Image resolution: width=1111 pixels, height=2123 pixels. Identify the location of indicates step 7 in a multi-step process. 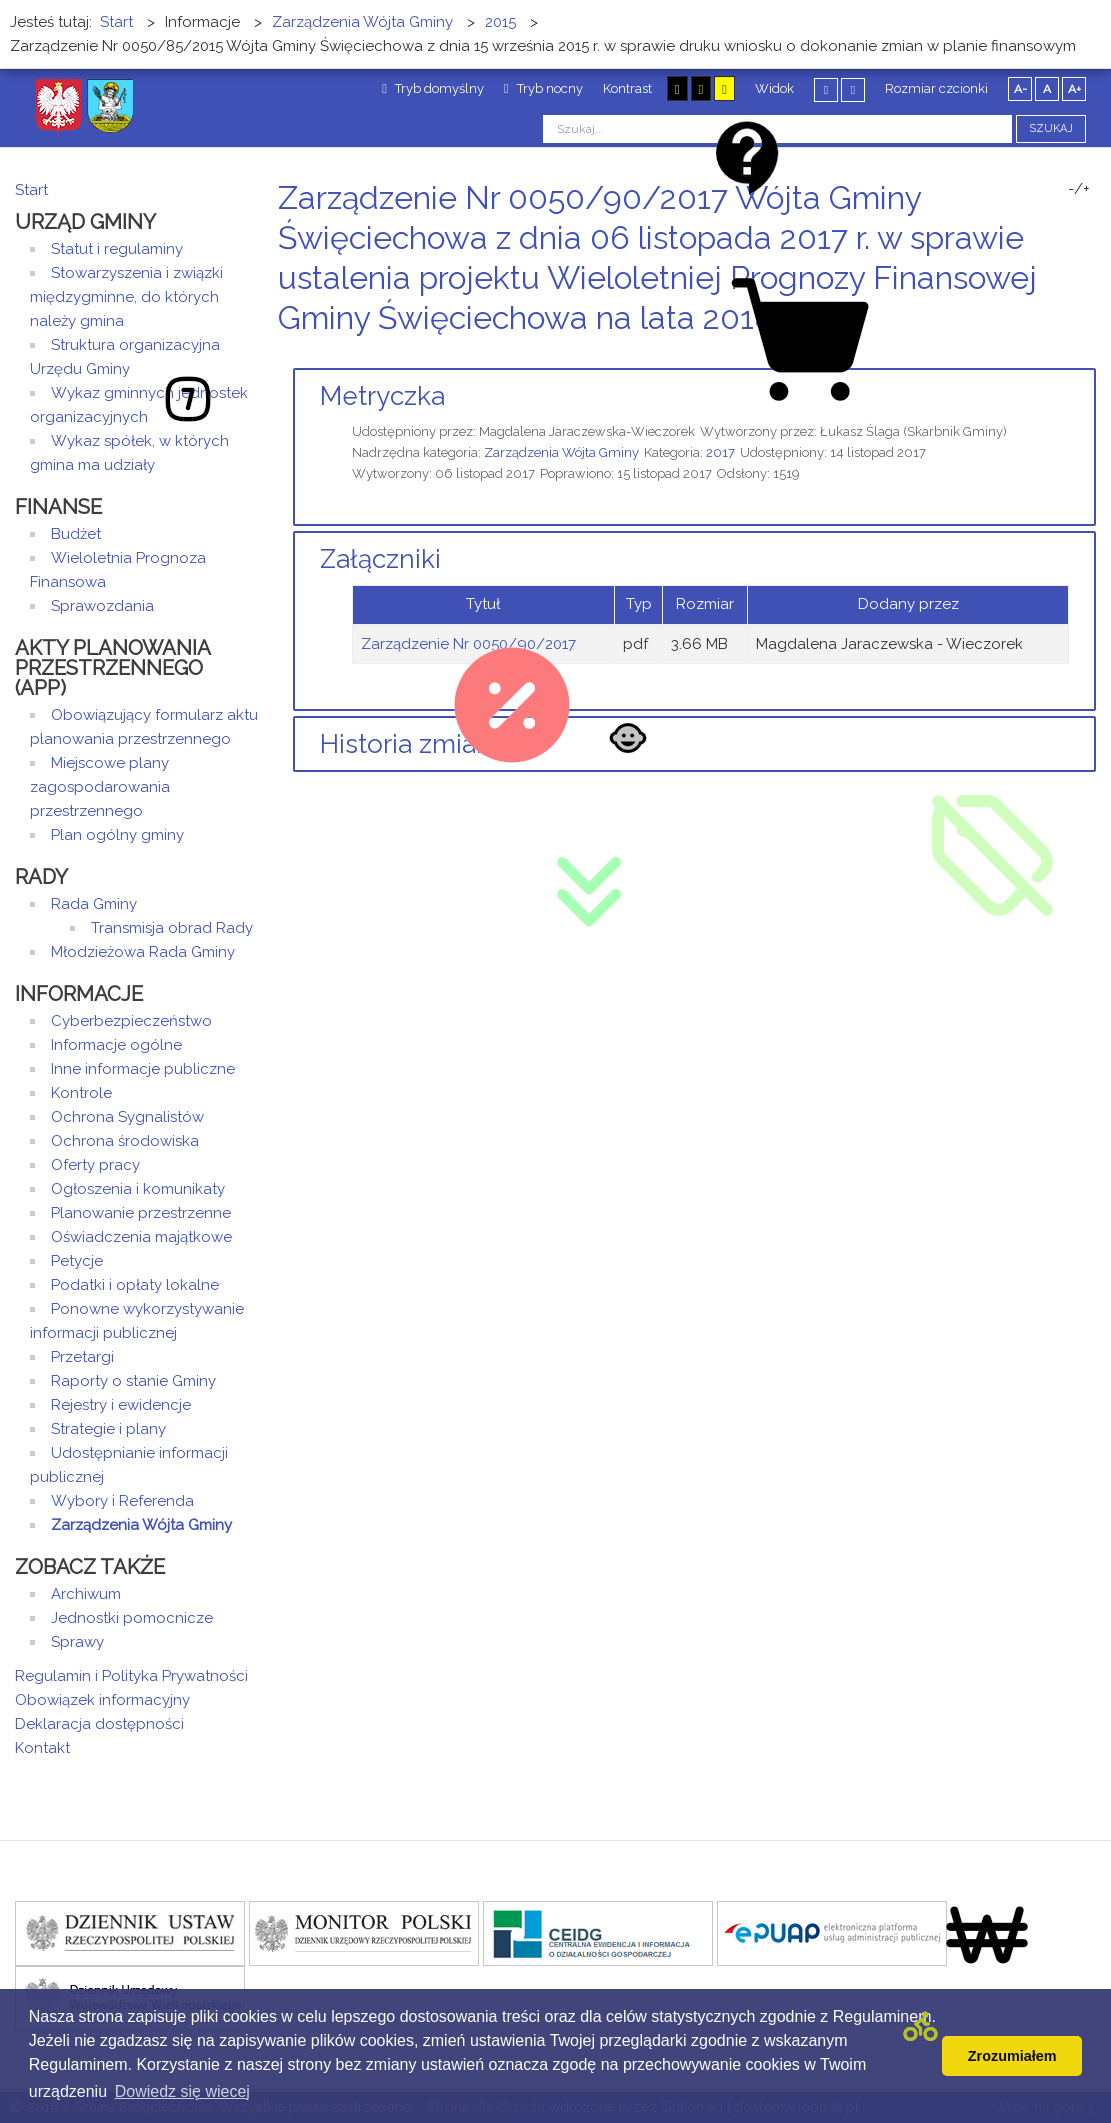
(188, 399).